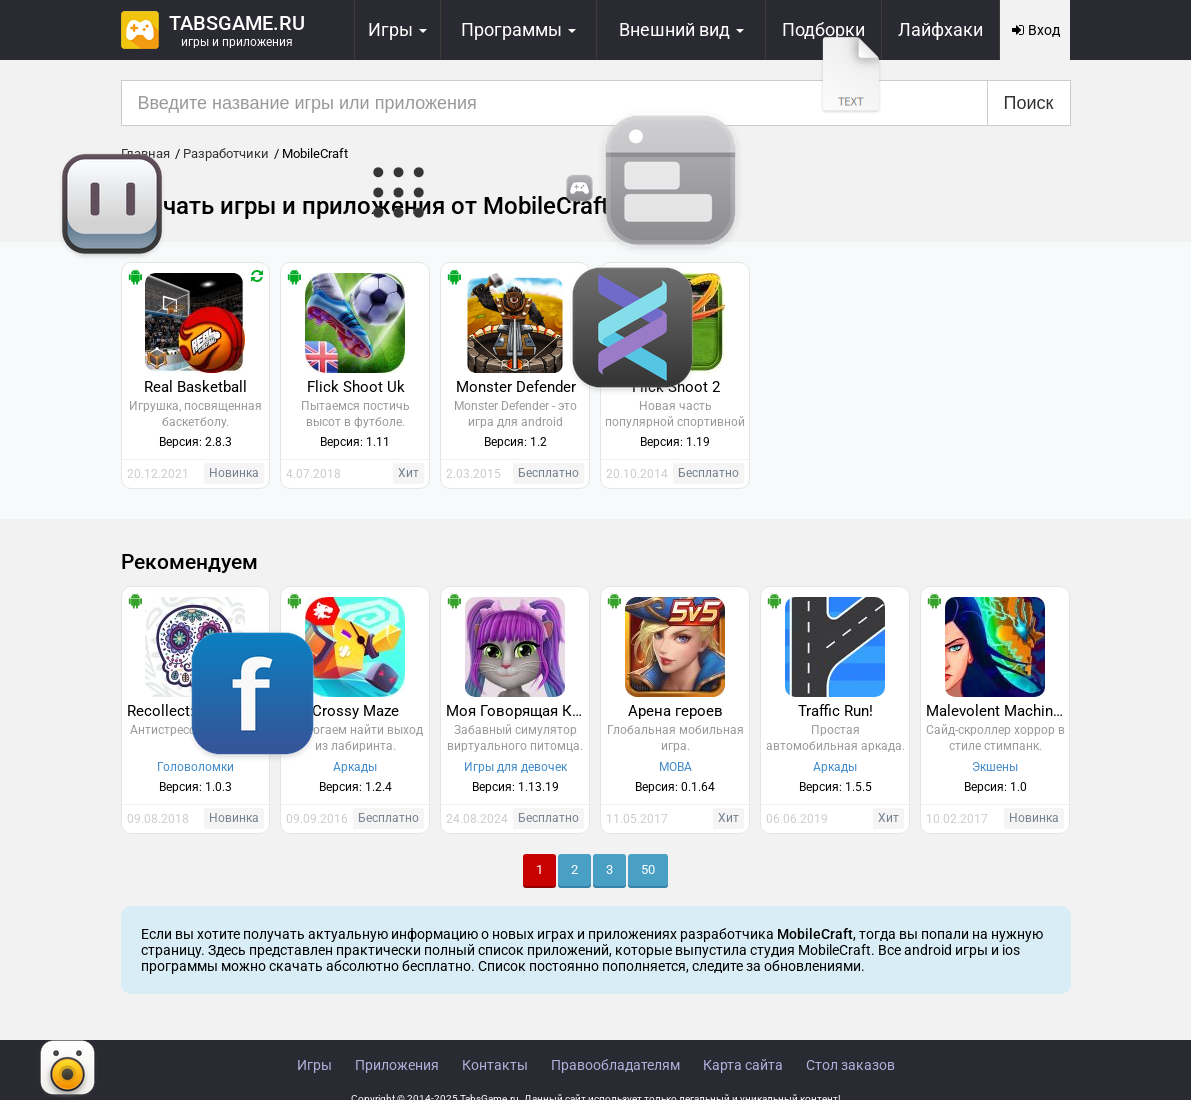  What do you see at coordinates (252, 693) in the screenshot?
I see `open facebook in browser` at bounding box center [252, 693].